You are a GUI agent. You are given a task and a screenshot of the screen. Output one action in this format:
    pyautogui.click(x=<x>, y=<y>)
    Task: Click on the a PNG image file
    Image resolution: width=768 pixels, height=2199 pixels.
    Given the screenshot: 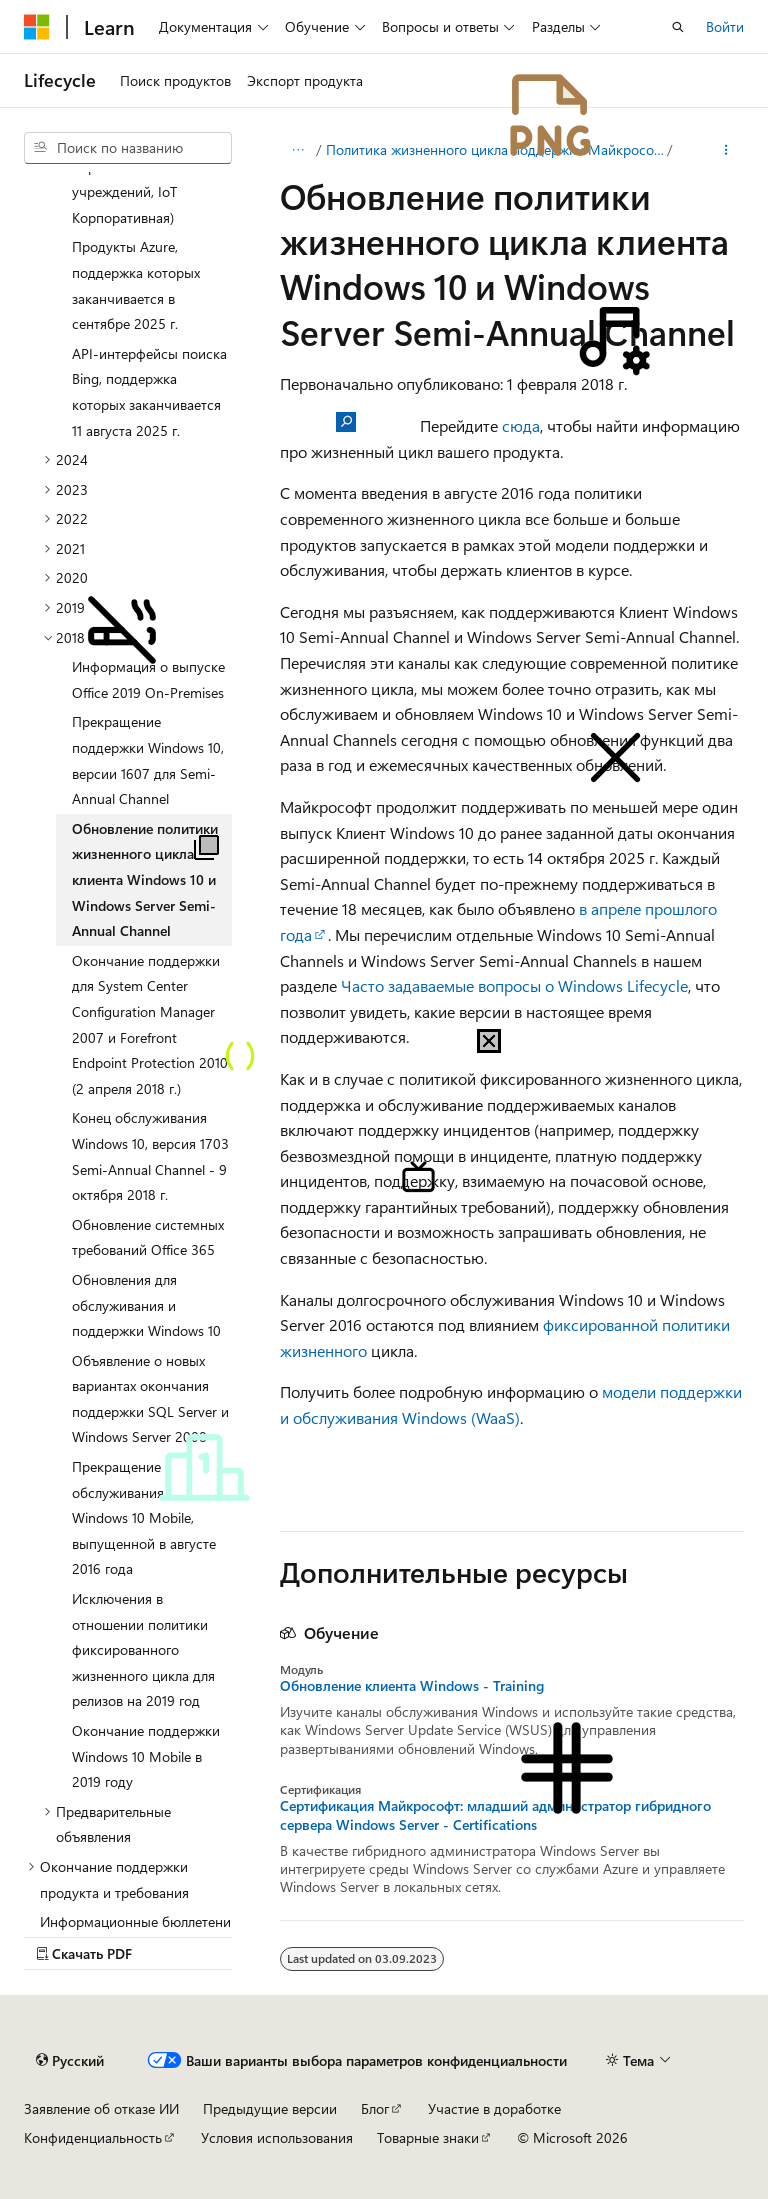 What is the action you would take?
    pyautogui.click(x=549, y=118)
    